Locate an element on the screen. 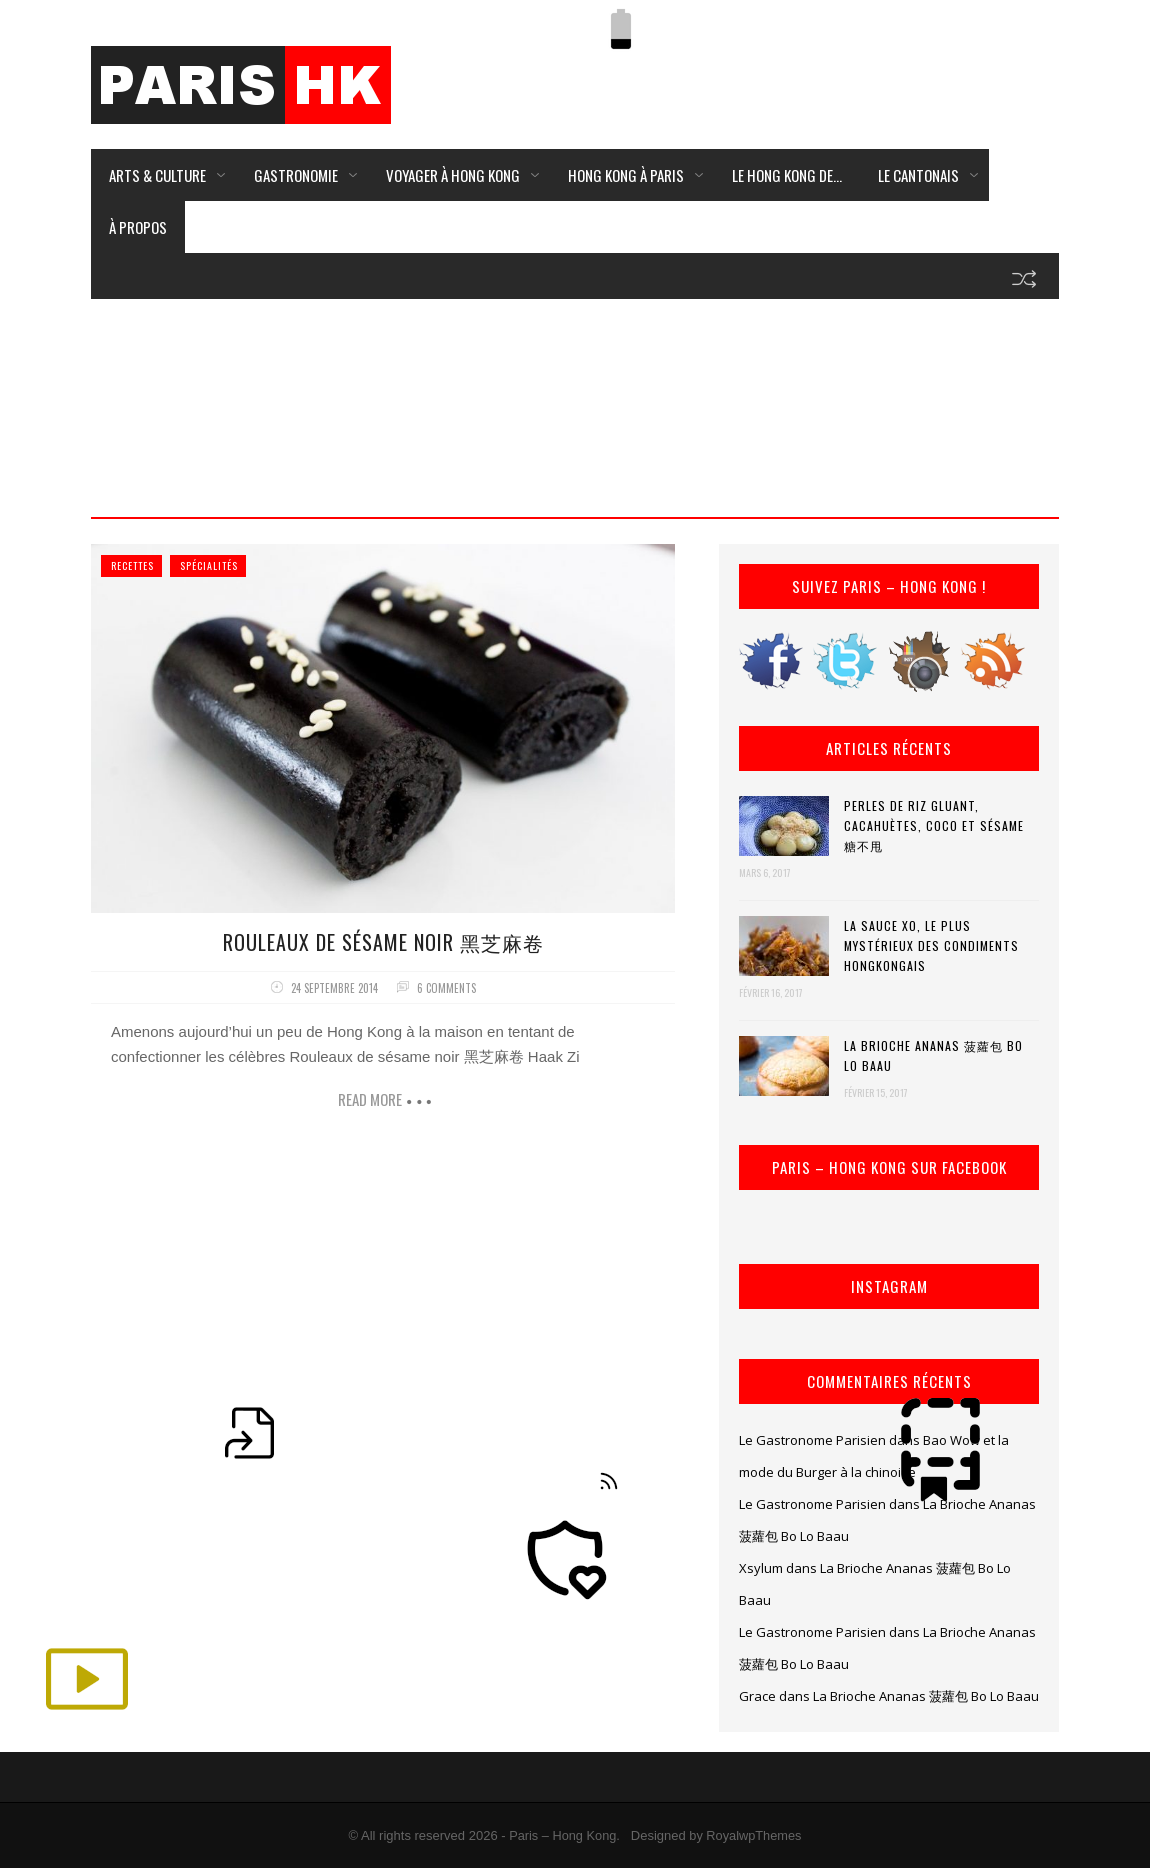 This screenshot has width=1150, height=1868. play a video is located at coordinates (87, 1679).